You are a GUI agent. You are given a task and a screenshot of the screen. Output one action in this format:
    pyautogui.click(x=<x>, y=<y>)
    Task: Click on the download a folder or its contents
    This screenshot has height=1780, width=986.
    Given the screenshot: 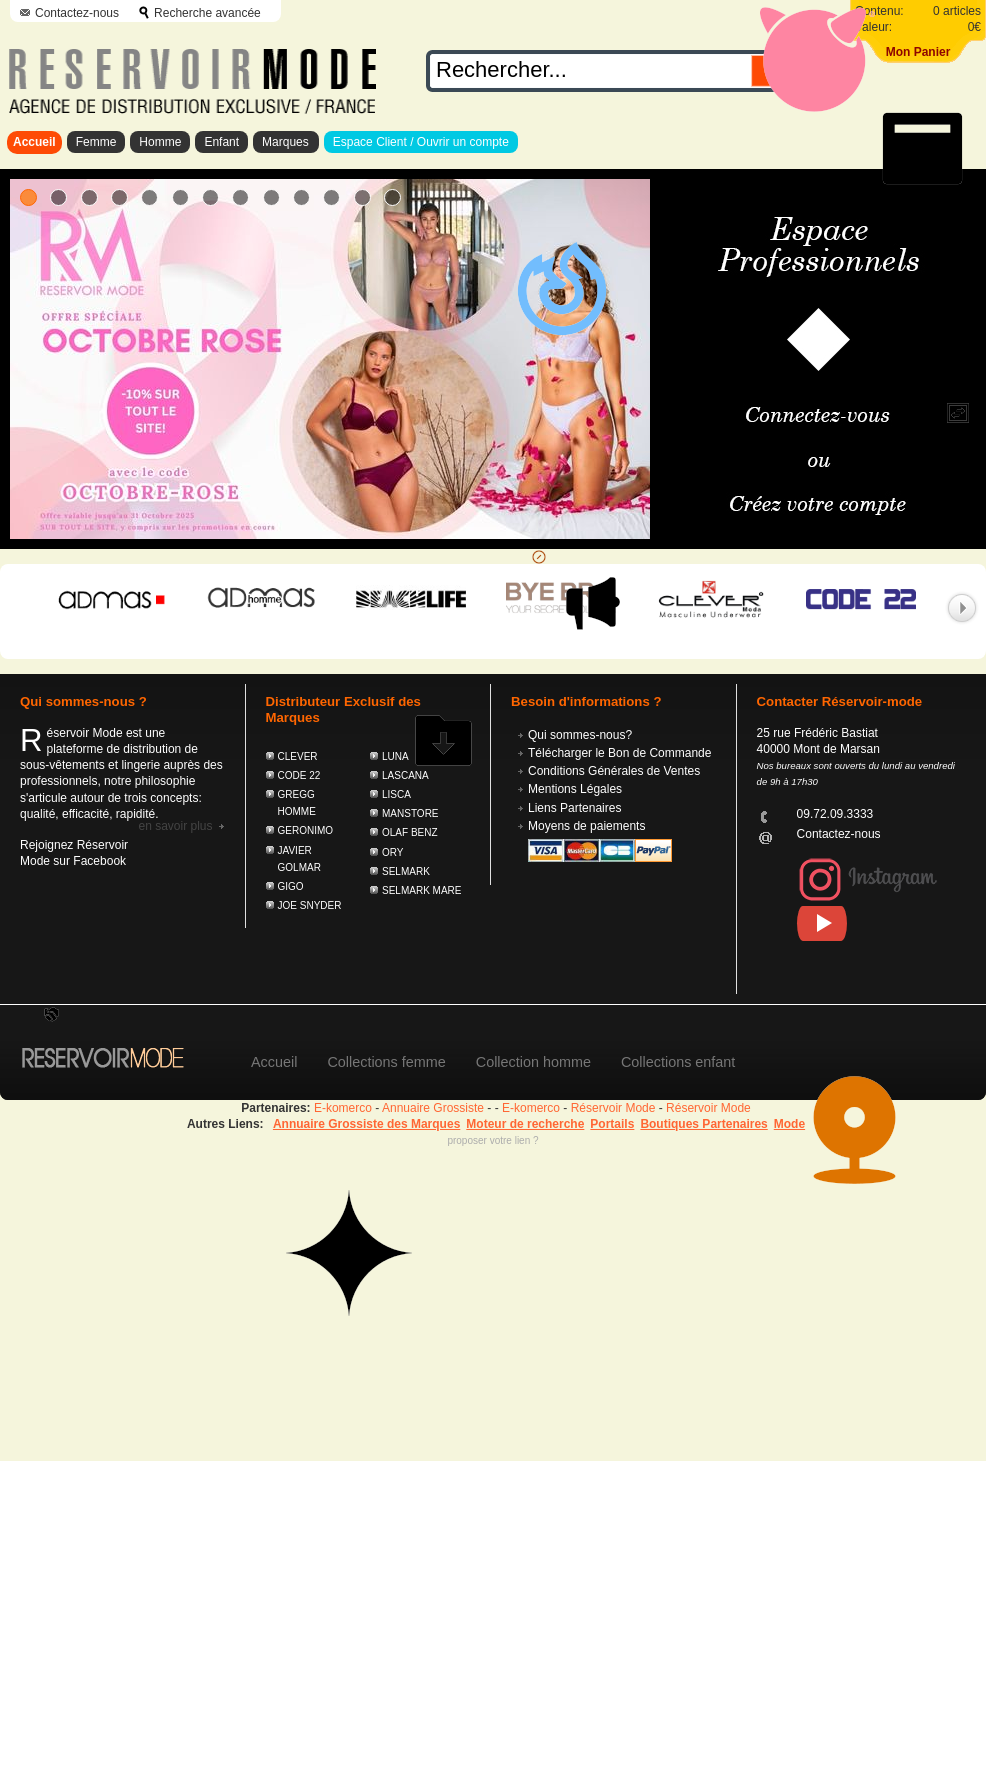 What is the action you would take?
    pyautogui.click(x=443, y=740)
    